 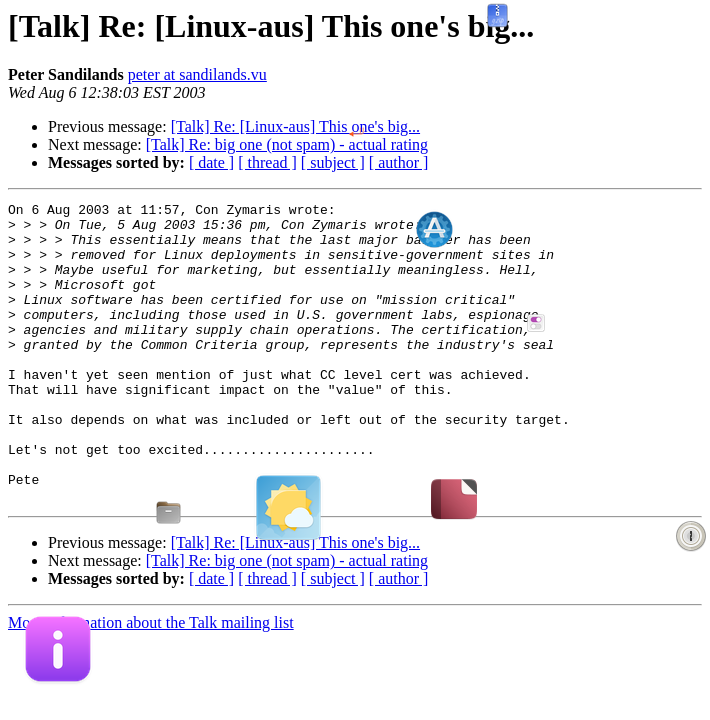 I want to click on open the weather app, so click(x=288, y=507).